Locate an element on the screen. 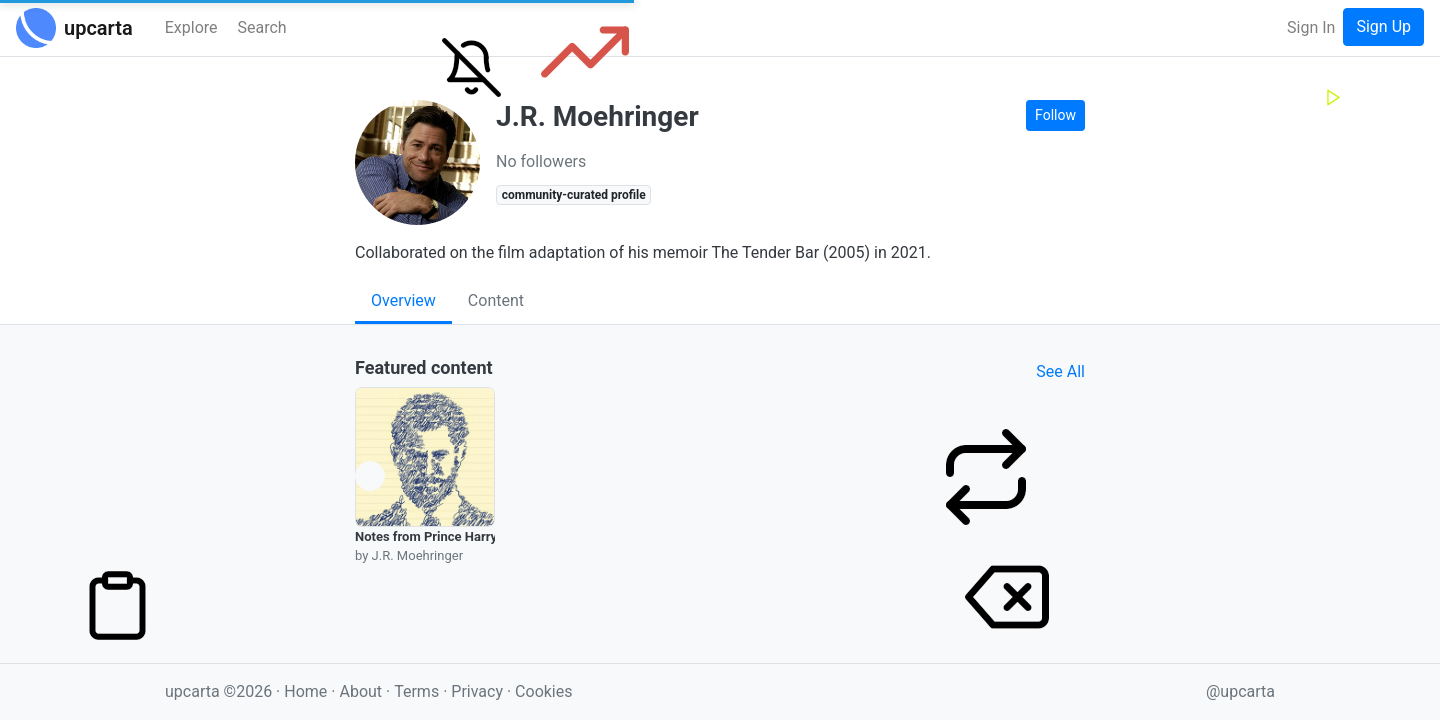  delete a tag or label is located at coordinates (1007, 597).